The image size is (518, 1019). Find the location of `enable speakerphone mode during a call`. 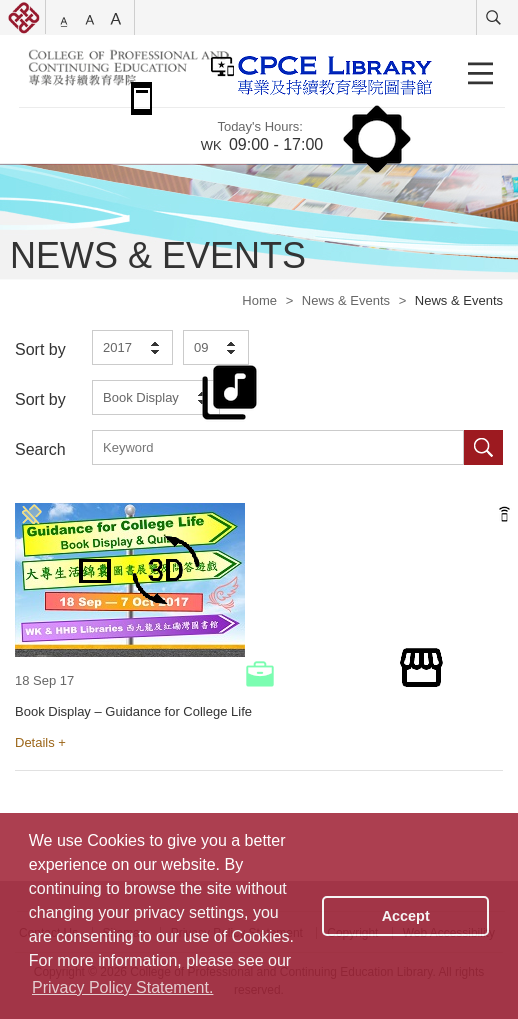

enable speakerphone mode during a call is located at coordinates (504, 514).